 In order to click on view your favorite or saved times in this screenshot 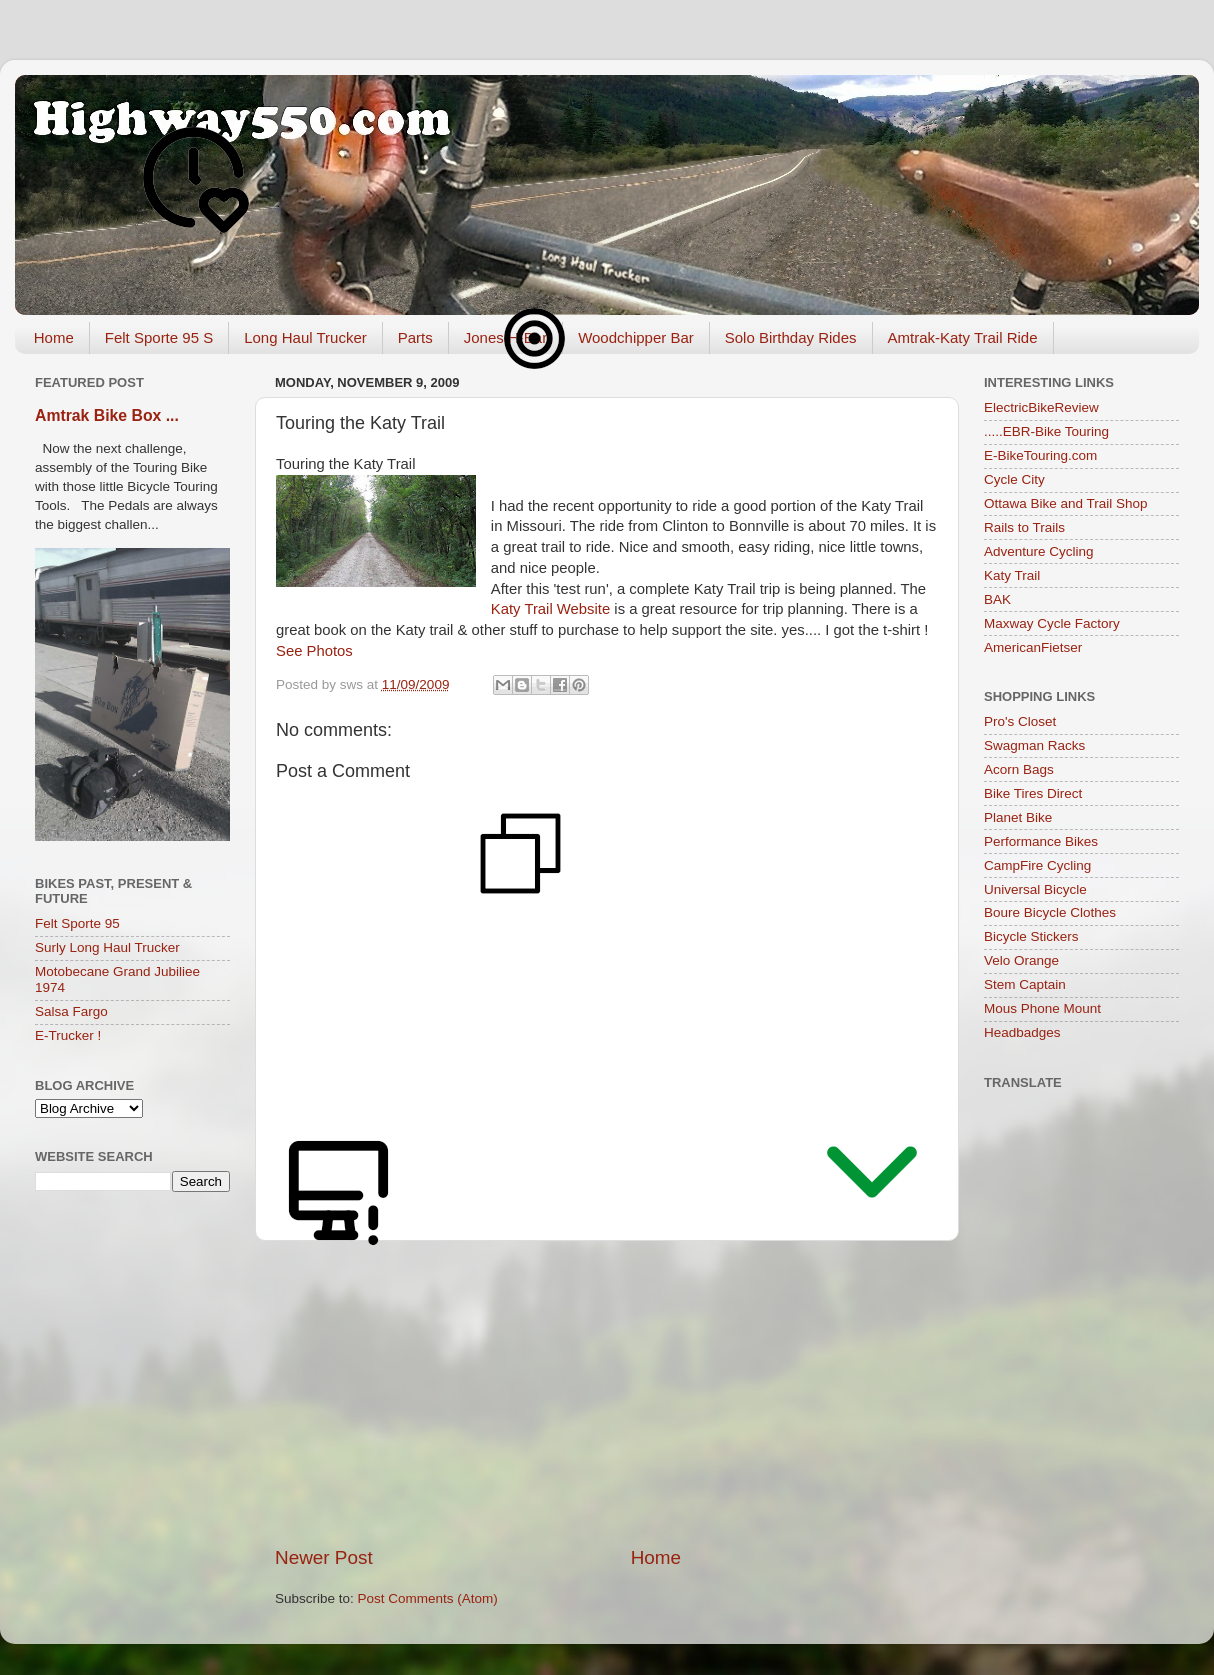, I will do `click(193, 177)`.